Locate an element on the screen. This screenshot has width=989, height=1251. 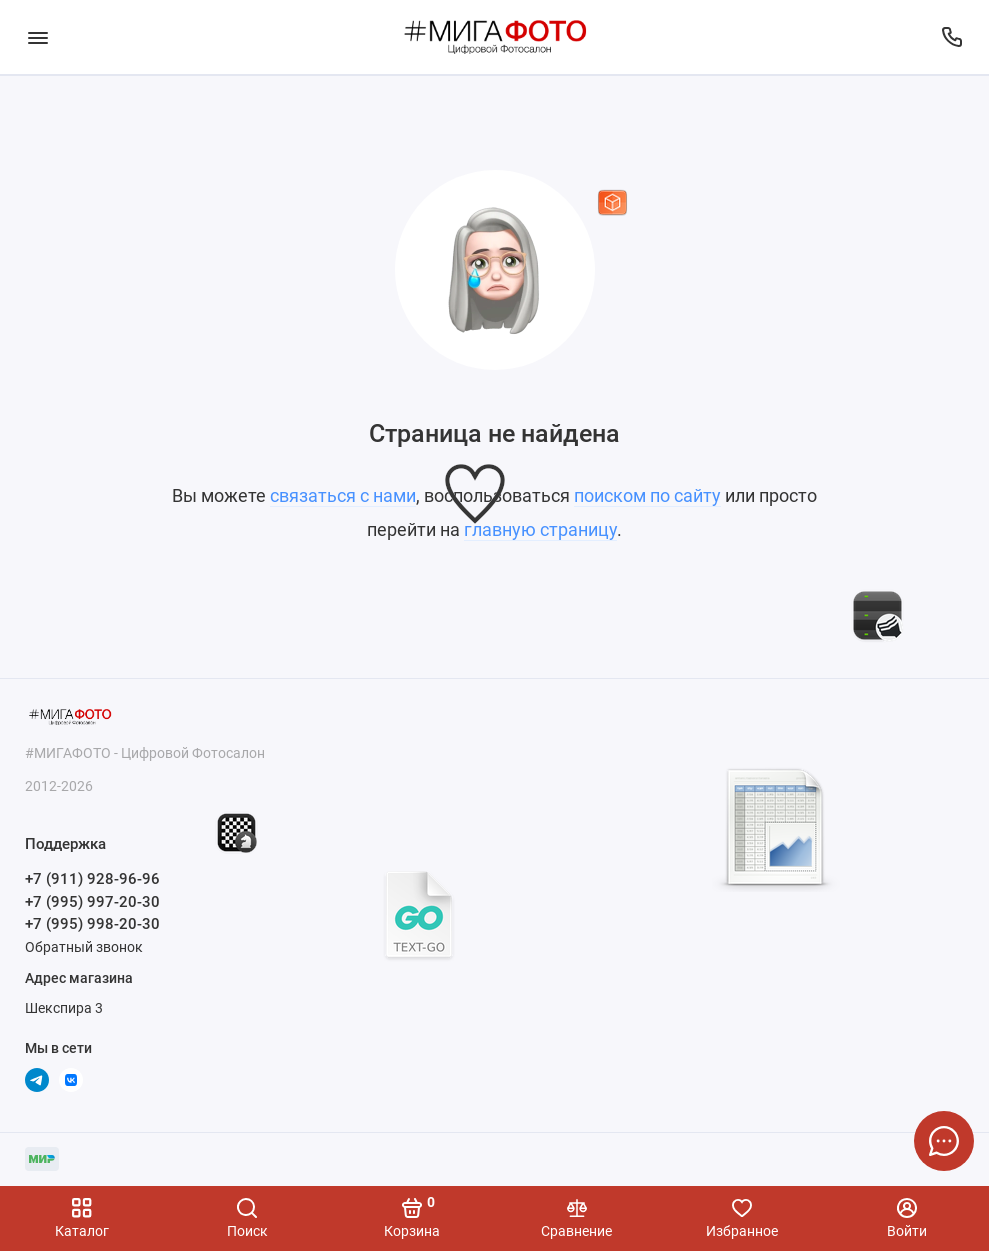
open a 3D model file is located at coordinates (612, 201).